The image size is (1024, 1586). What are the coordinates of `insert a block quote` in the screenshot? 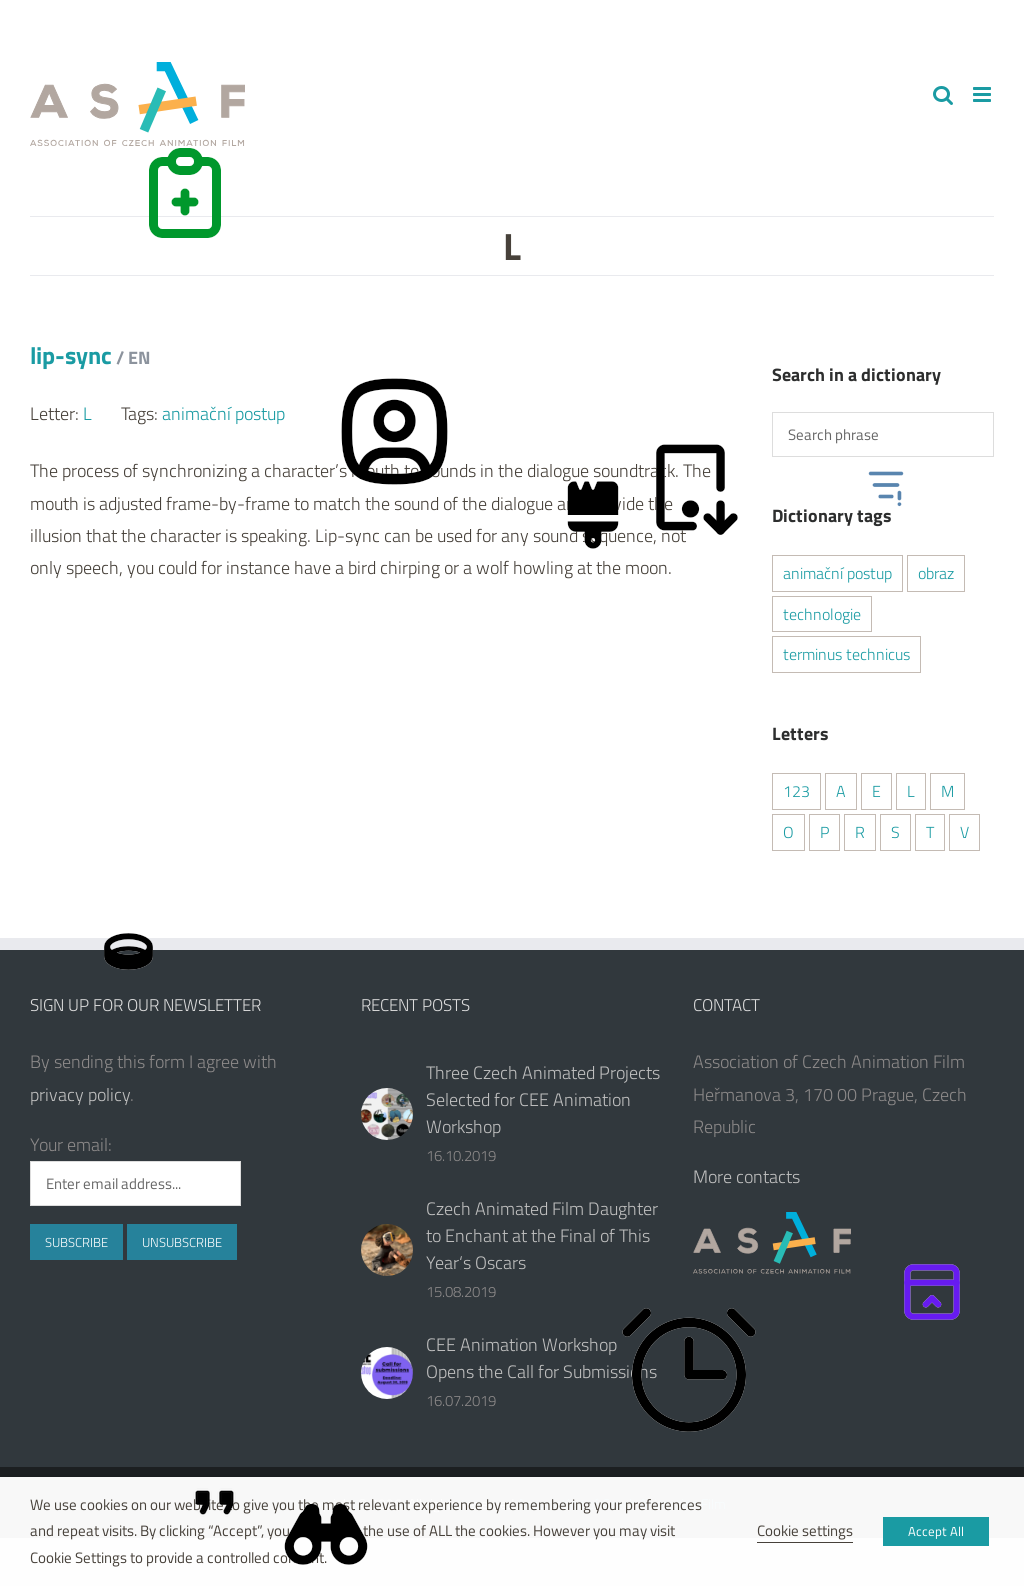 It's located at (214, 1502).